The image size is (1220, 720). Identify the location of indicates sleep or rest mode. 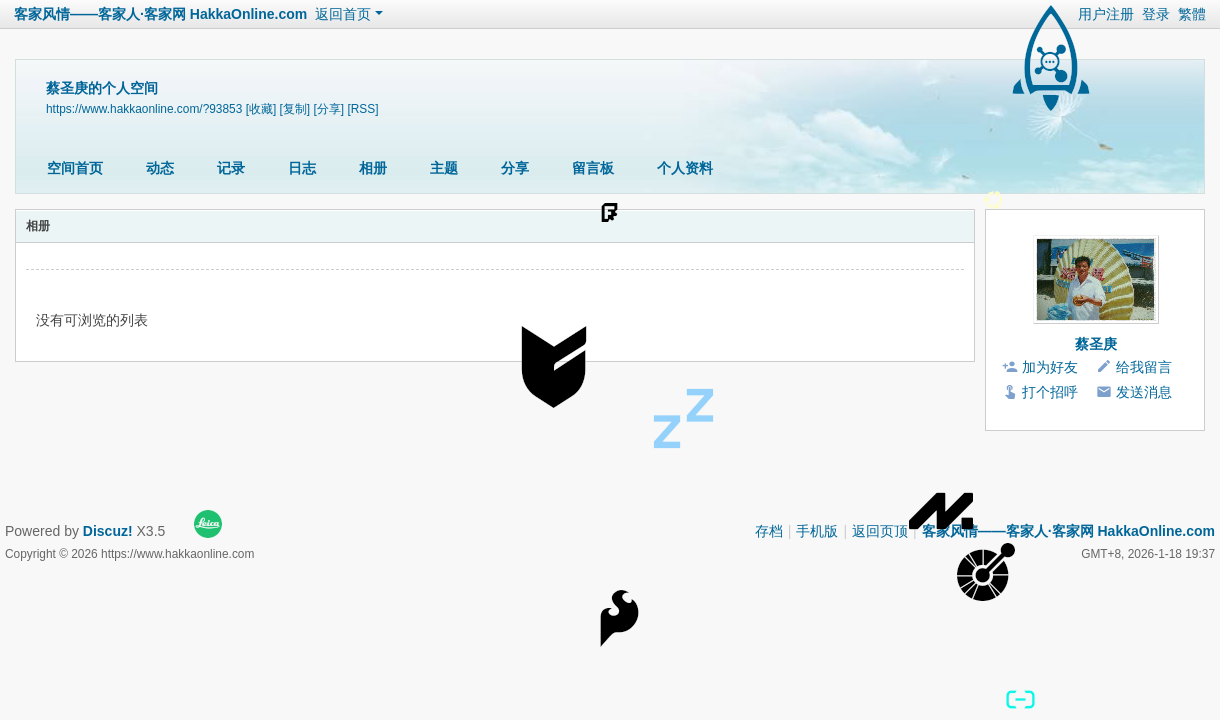
(683, 418).